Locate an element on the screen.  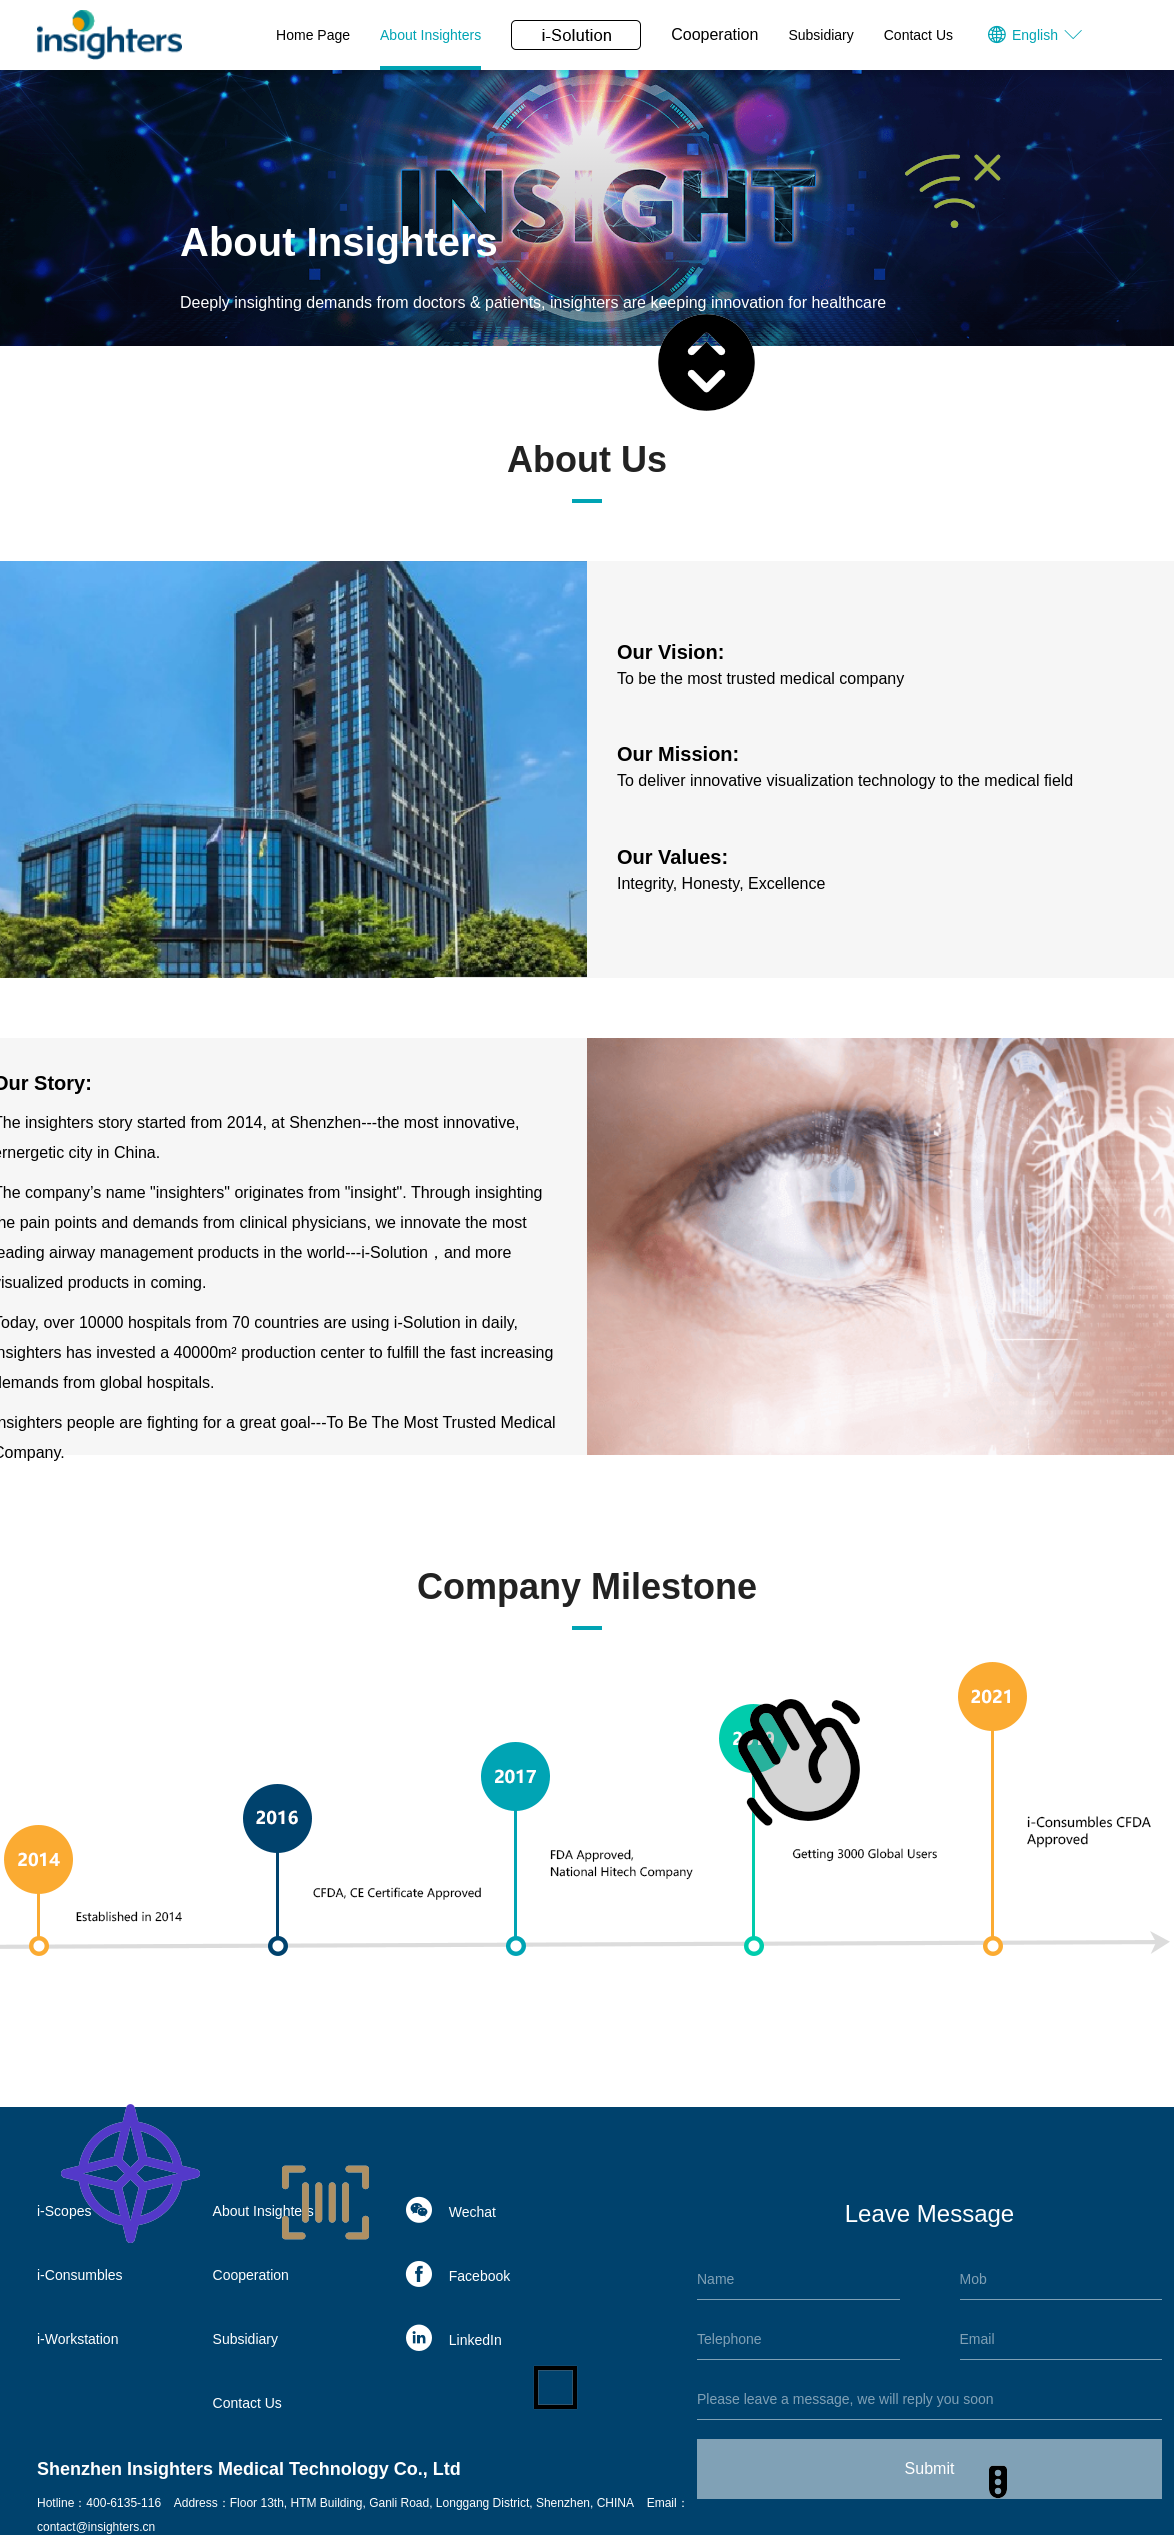
maximize the current window is located at coordinates (555, 2387).